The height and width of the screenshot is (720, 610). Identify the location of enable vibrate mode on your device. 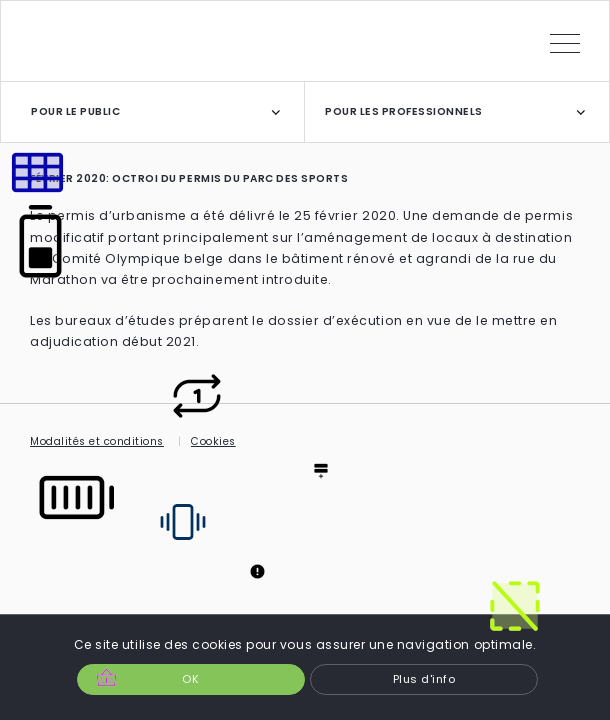
(183, 522).